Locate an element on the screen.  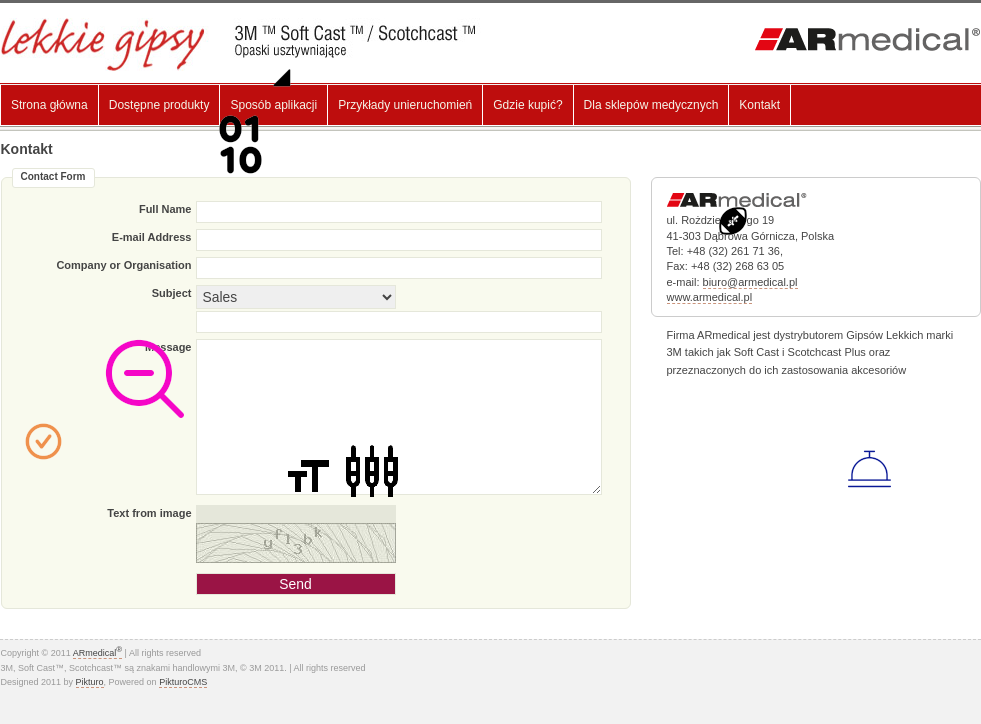
confirms a completed action or task is located at coordinates (43, 441).